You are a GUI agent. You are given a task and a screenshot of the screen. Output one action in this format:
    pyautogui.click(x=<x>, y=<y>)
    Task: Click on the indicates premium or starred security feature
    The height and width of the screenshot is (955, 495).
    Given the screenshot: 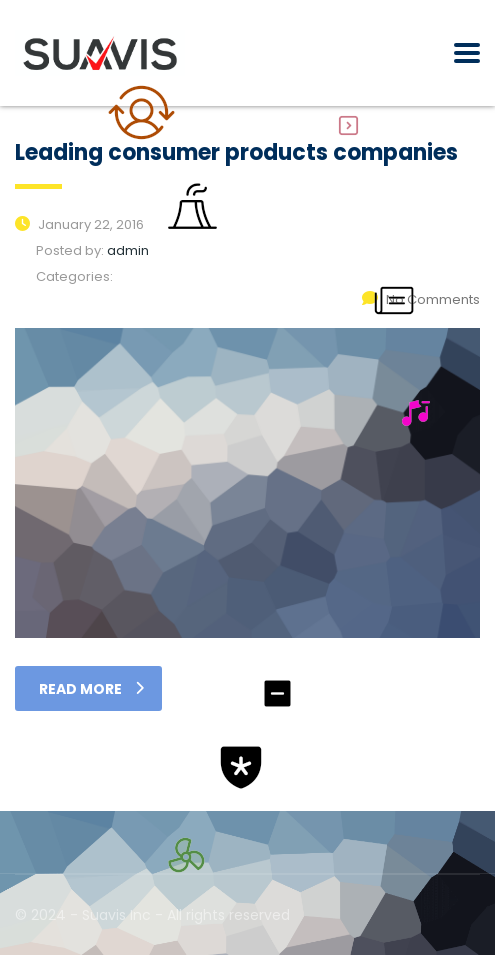 What is the action you would take?
    pyautogui.click(x=241, y=765)
    